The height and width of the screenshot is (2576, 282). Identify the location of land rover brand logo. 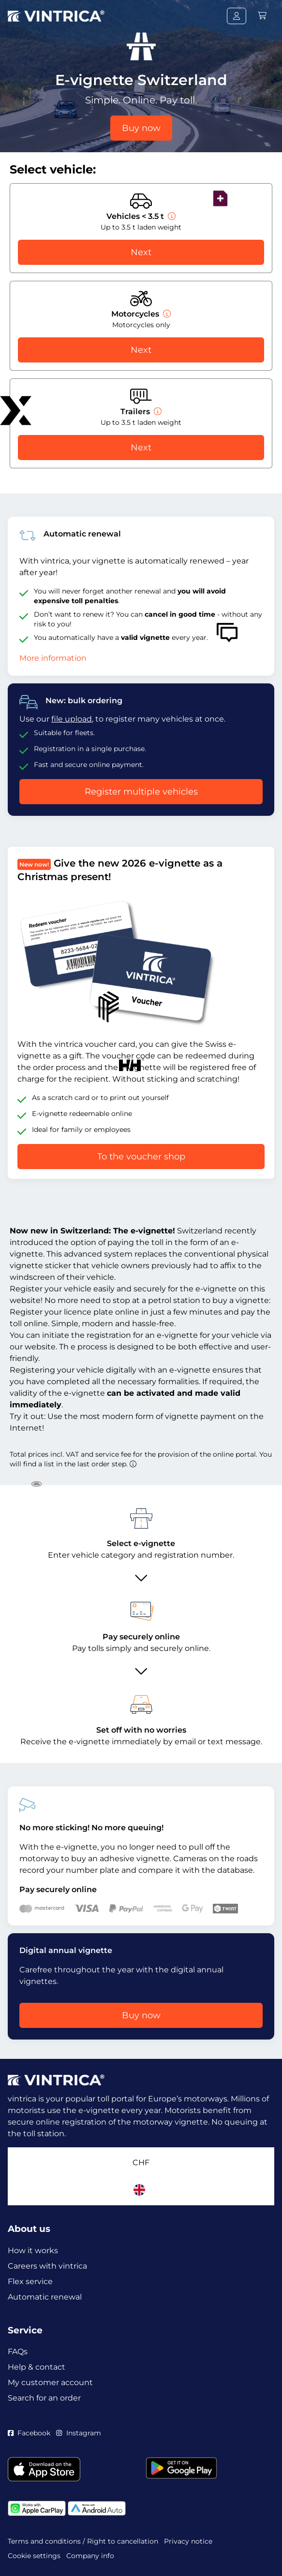
(36, 1484).